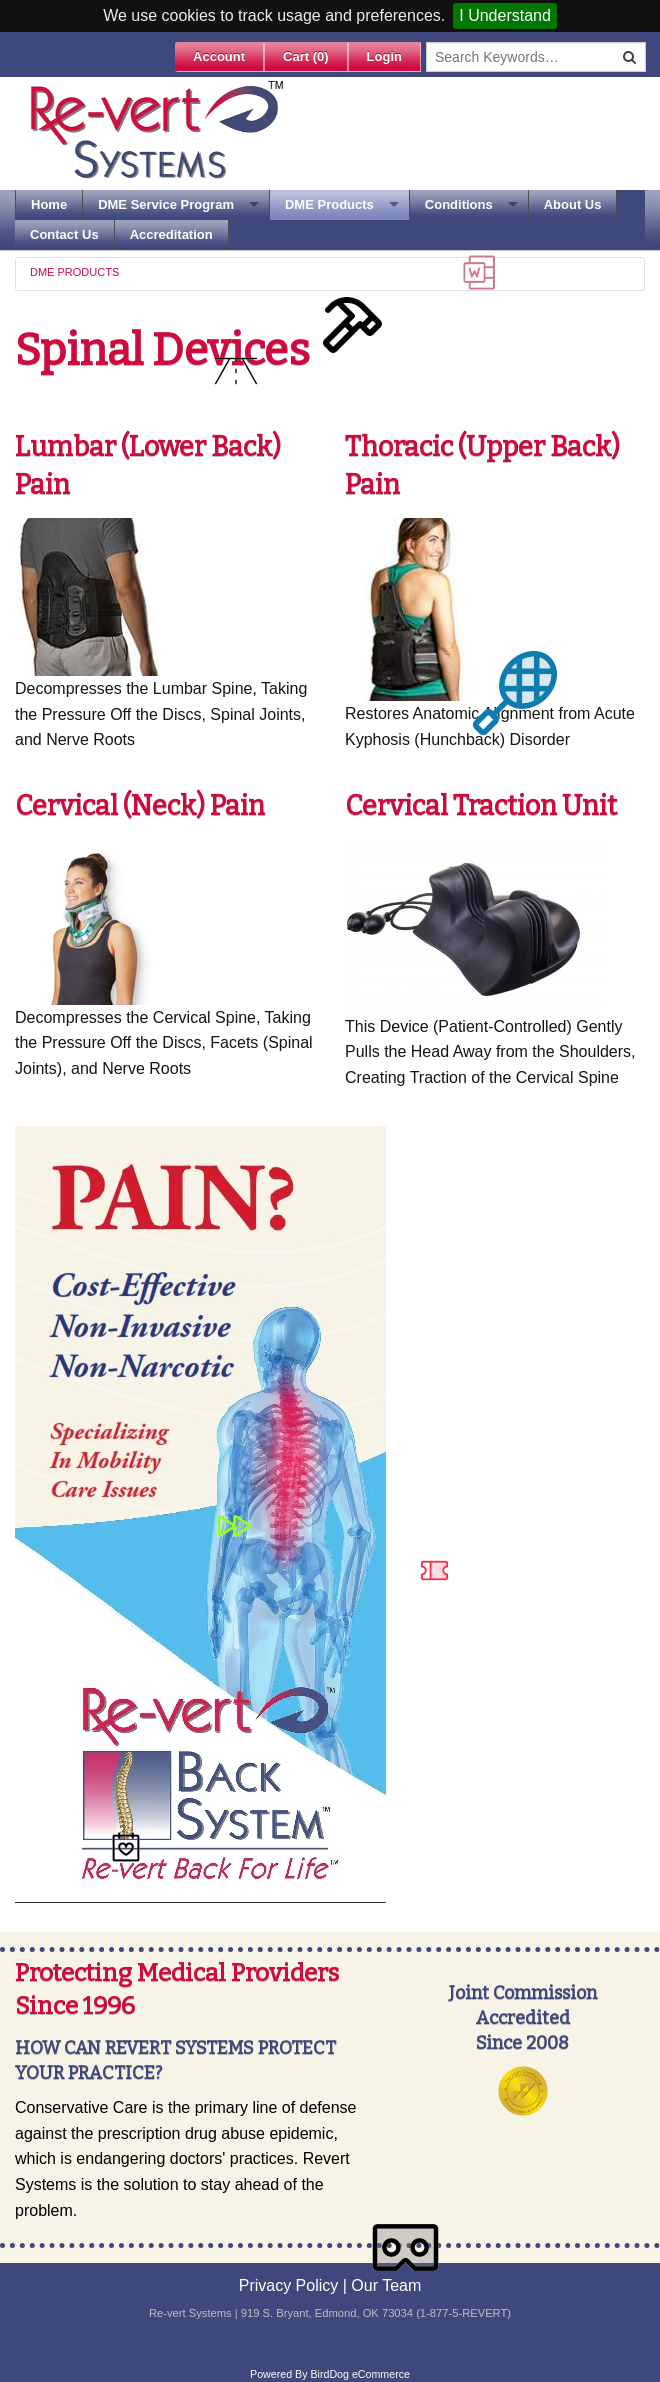 This screenshot has height=2382, width=660. Describe the element at coordinates (350, 326) in the screenshot. I see `access tools or settings` at that location.